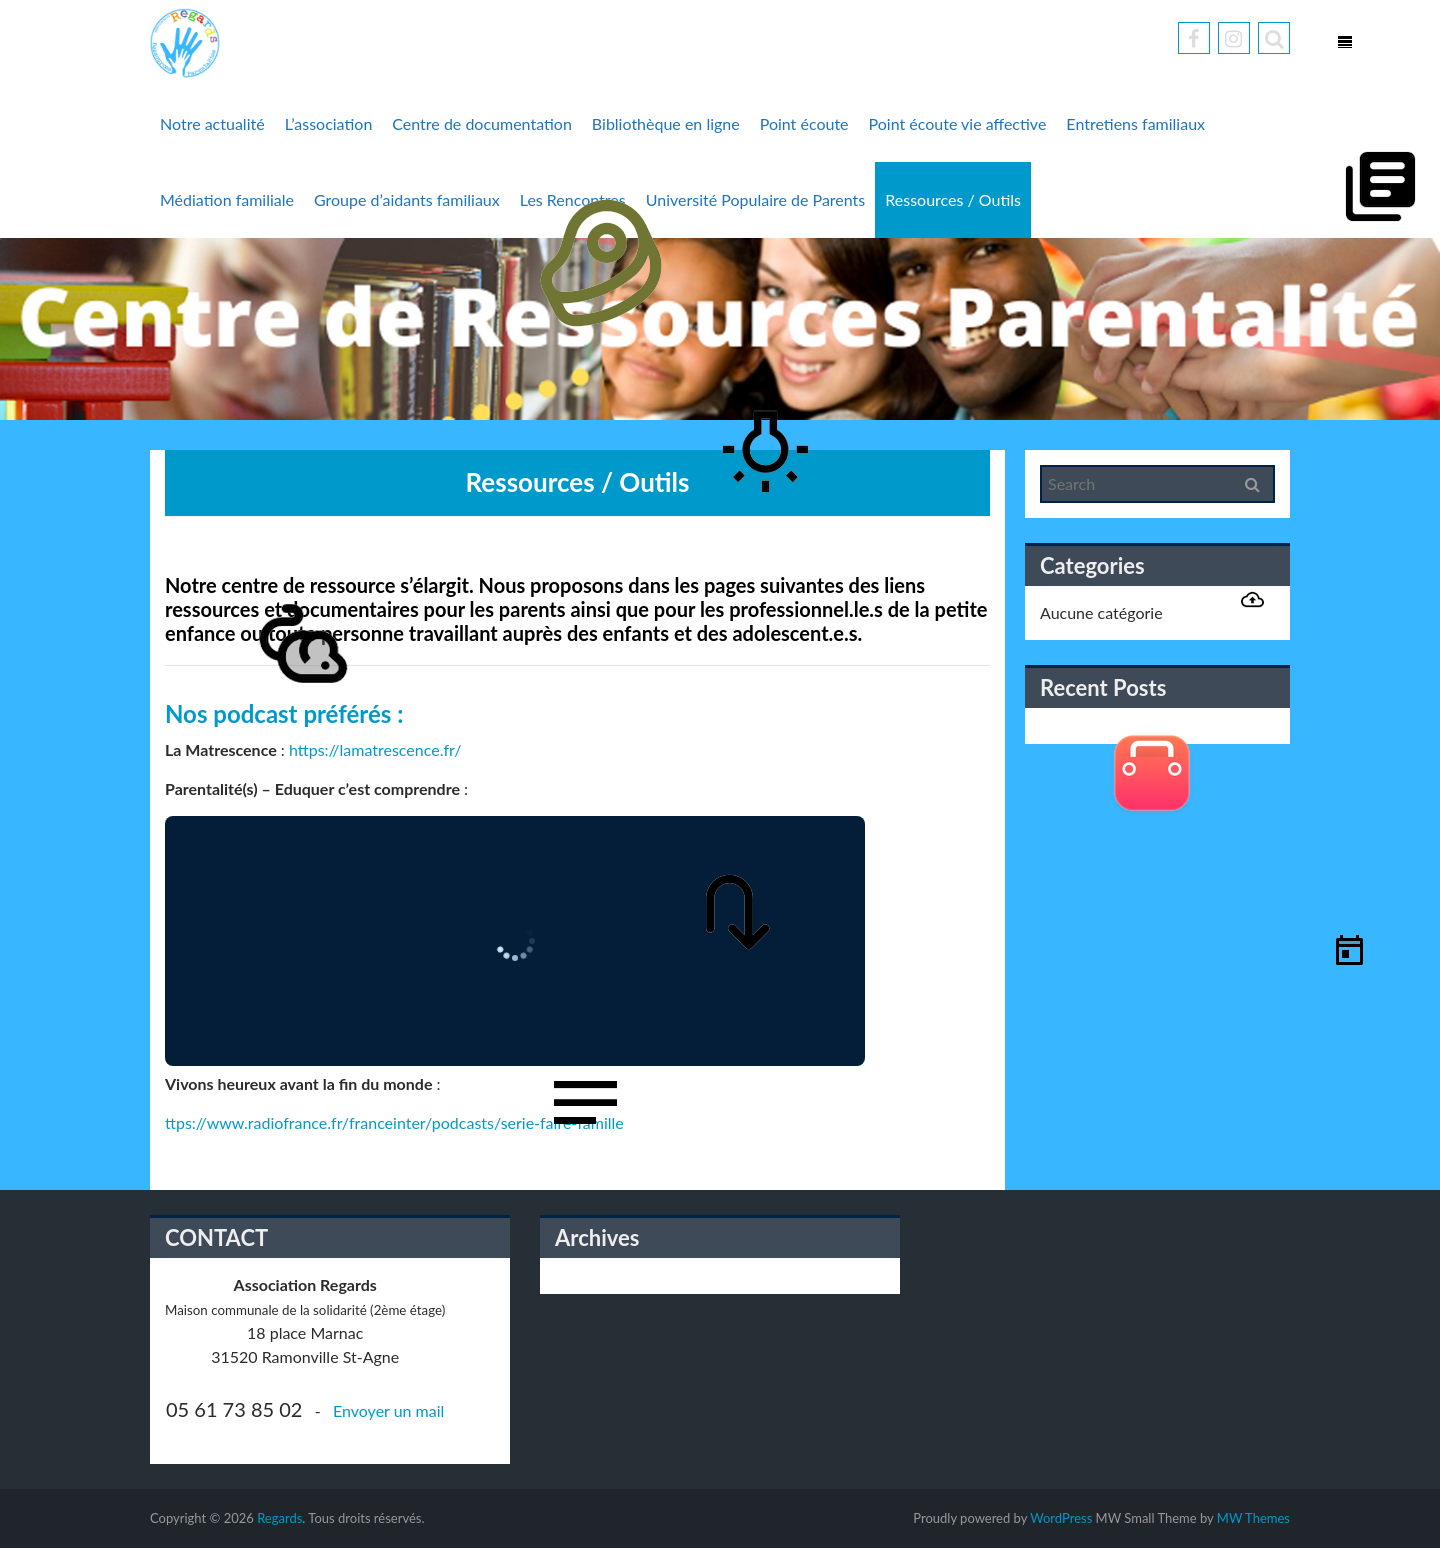  Describe the element at coordinates (604, 263) in the screenshot. I see `filter recipes by beef or red meat` at that location.